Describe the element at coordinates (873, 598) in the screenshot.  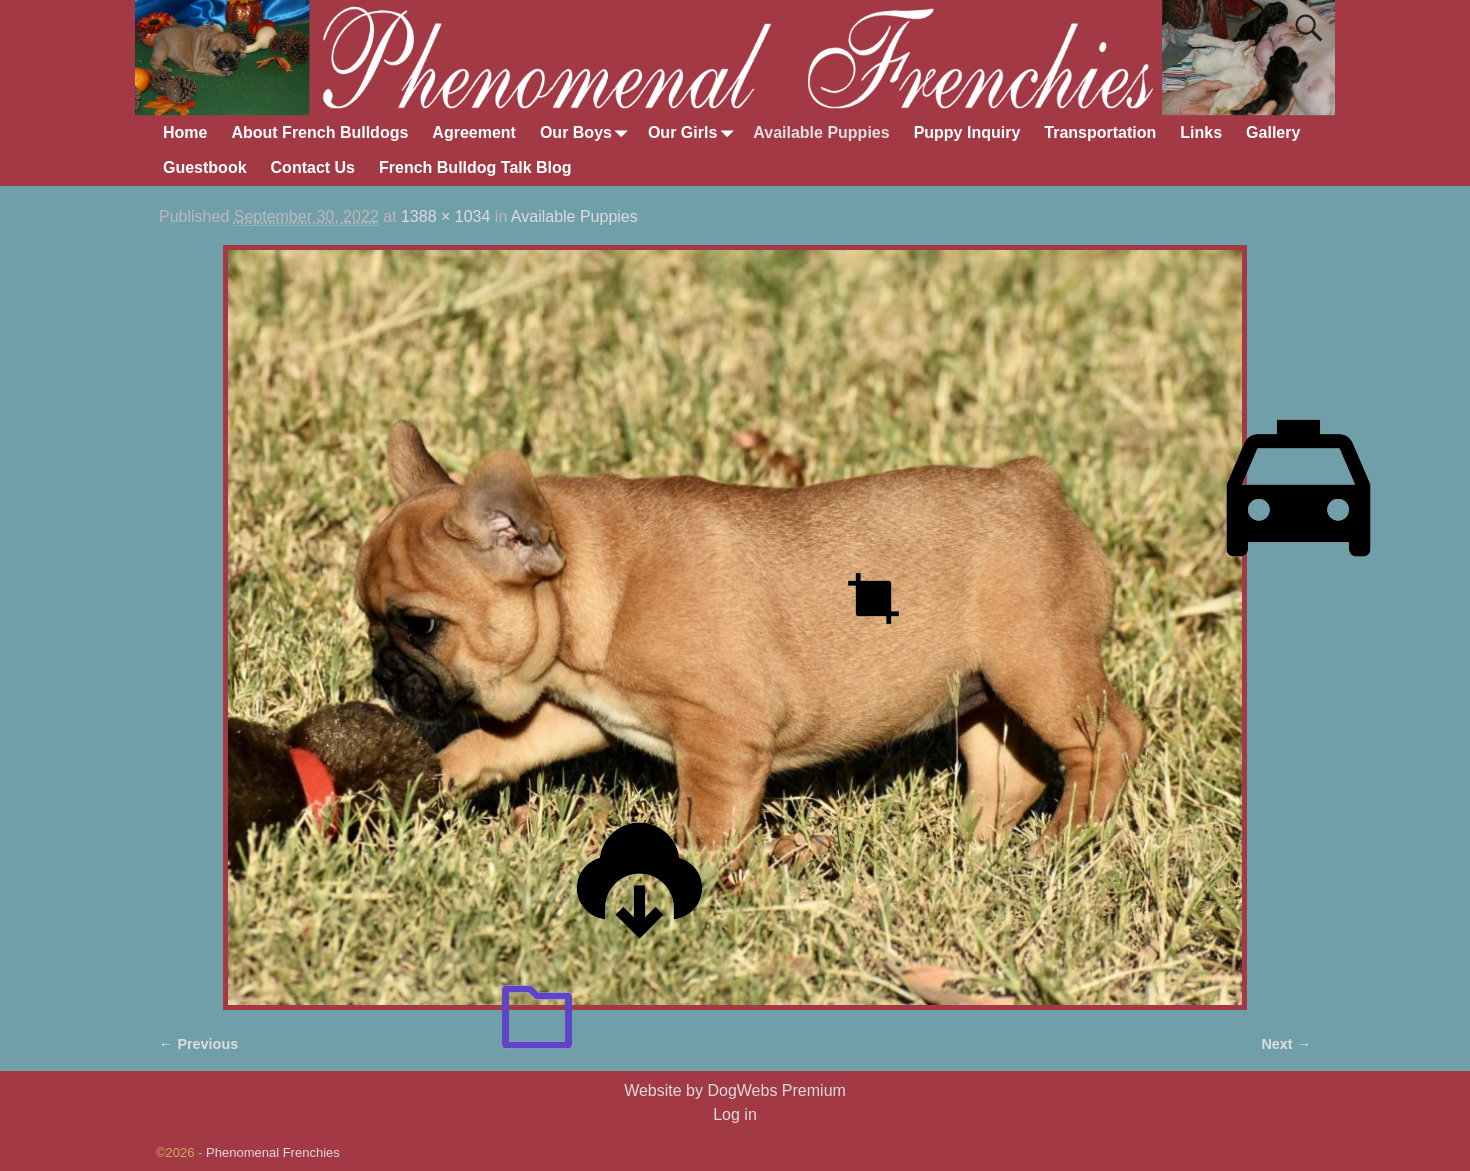
I see `crop an image or photo` at that location.